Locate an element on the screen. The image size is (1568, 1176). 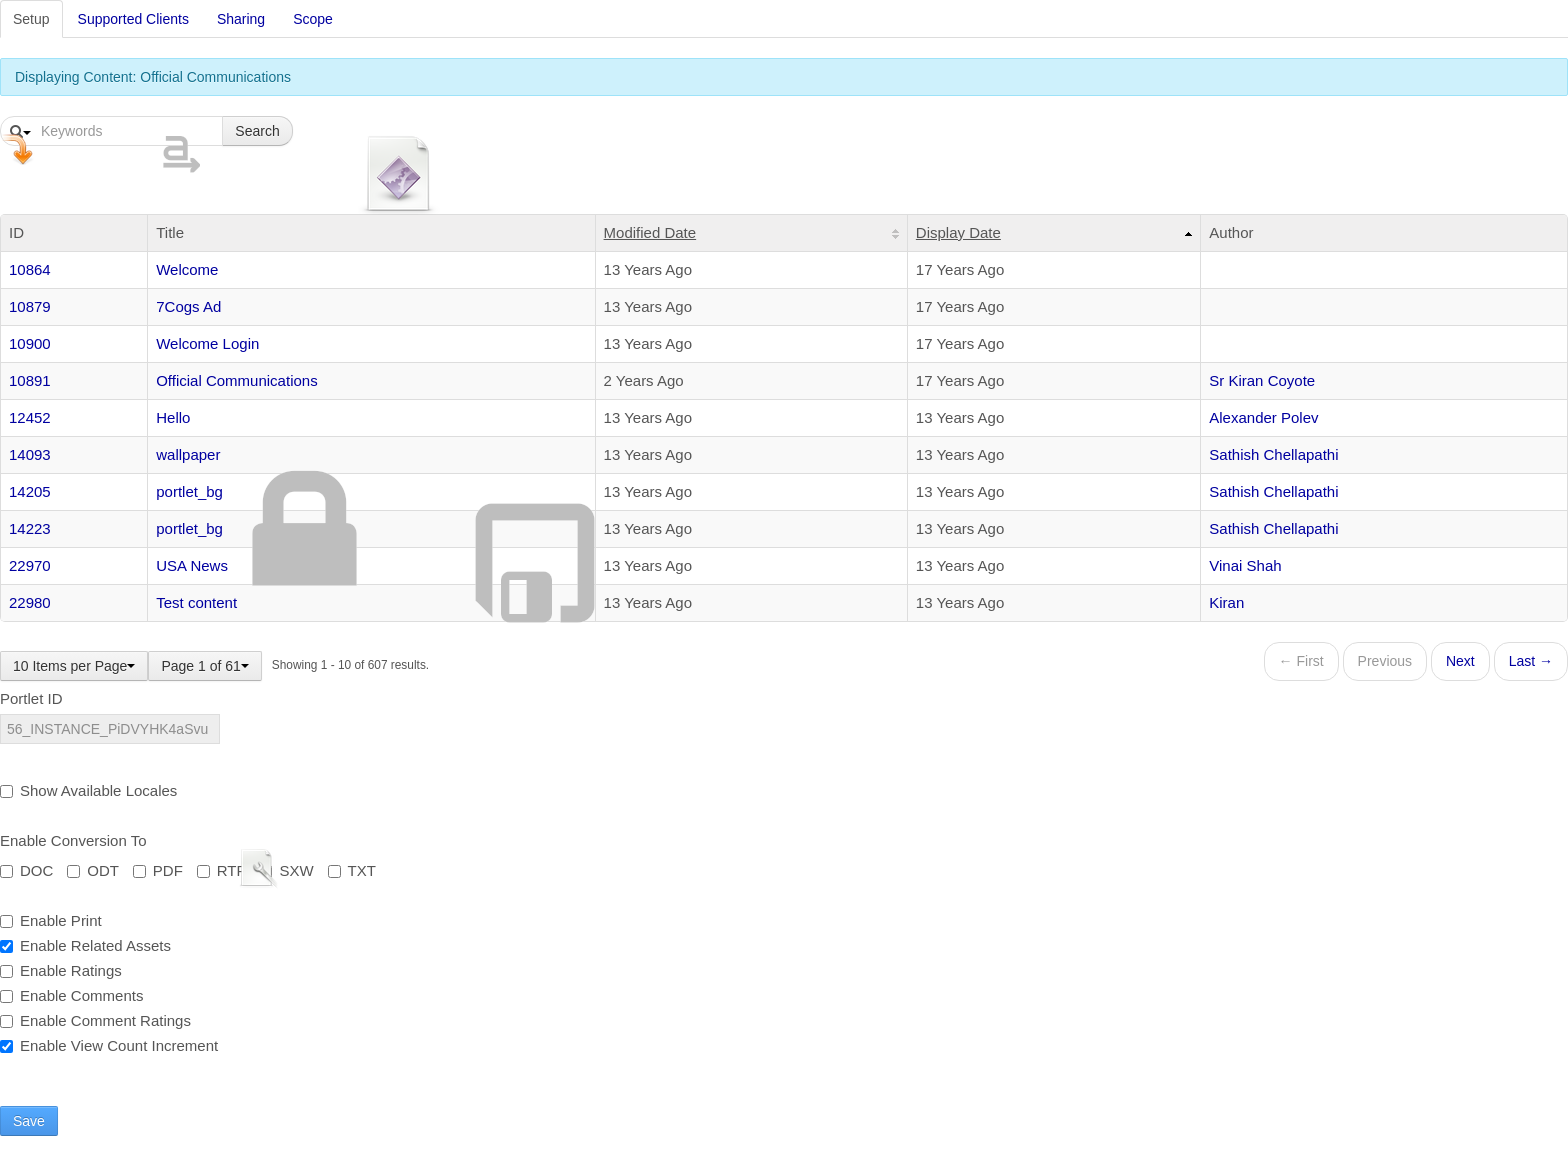
view or edit document properties is located at coordinates (259, 868).